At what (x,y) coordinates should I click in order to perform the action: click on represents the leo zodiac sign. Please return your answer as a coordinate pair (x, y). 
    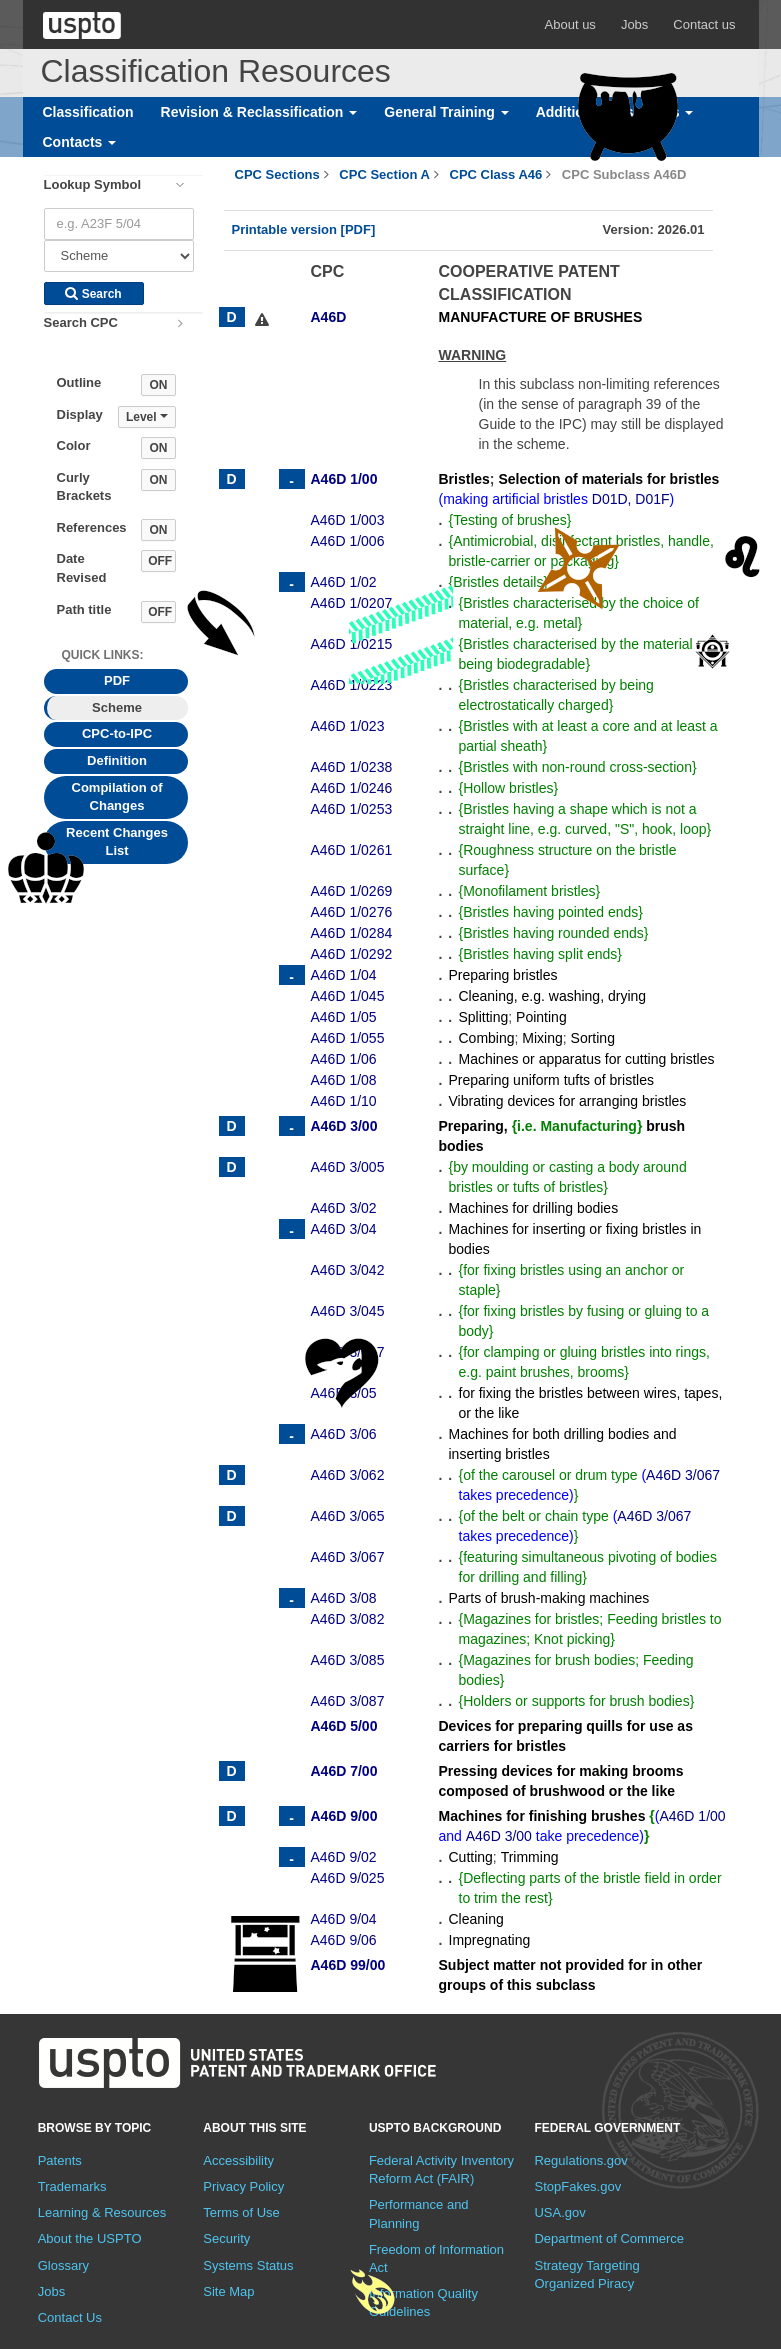
    Looking at the image, I should click on (742, 556).